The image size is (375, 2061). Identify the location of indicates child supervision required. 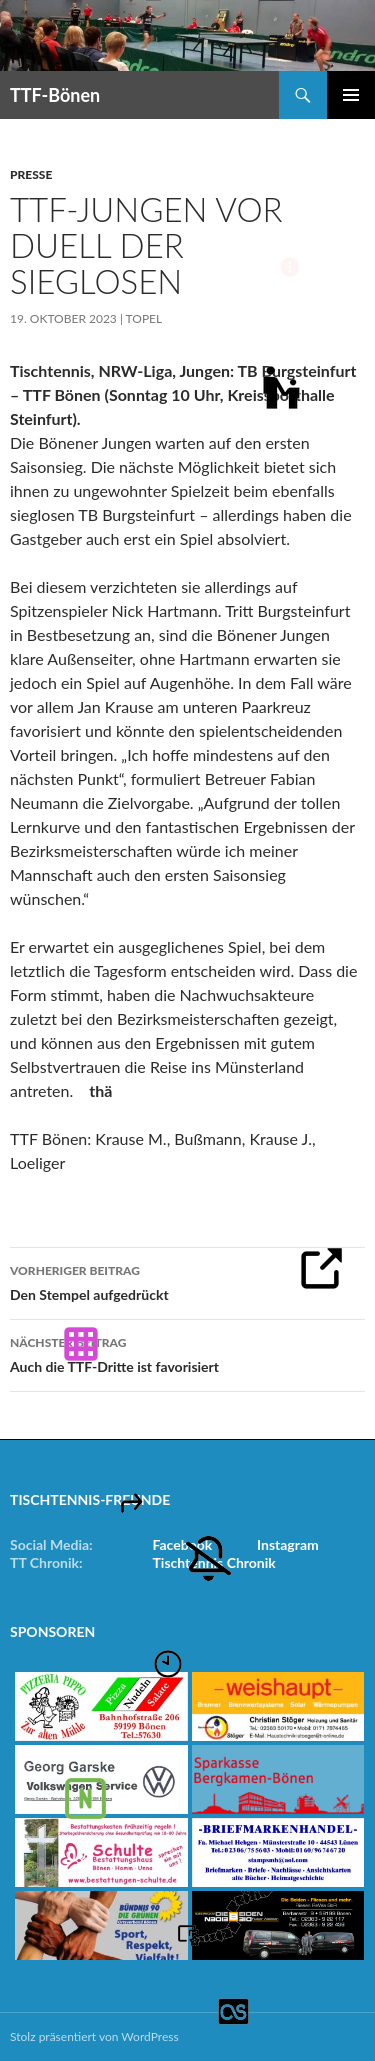
(282, 387).